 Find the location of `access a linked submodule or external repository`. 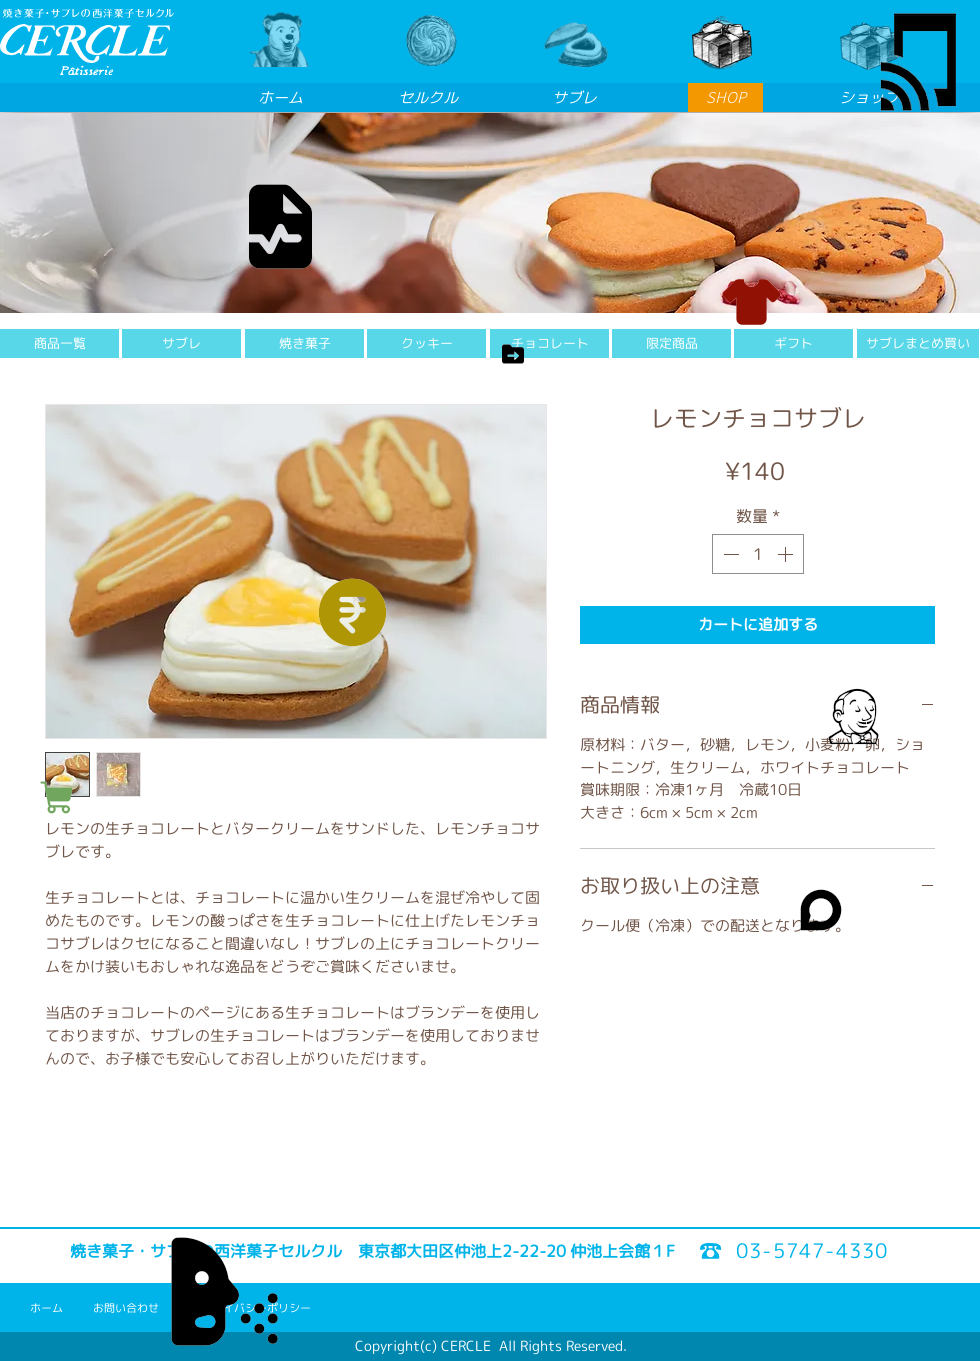

access a linked submodule or external repository is located at coordinates (513, 354).